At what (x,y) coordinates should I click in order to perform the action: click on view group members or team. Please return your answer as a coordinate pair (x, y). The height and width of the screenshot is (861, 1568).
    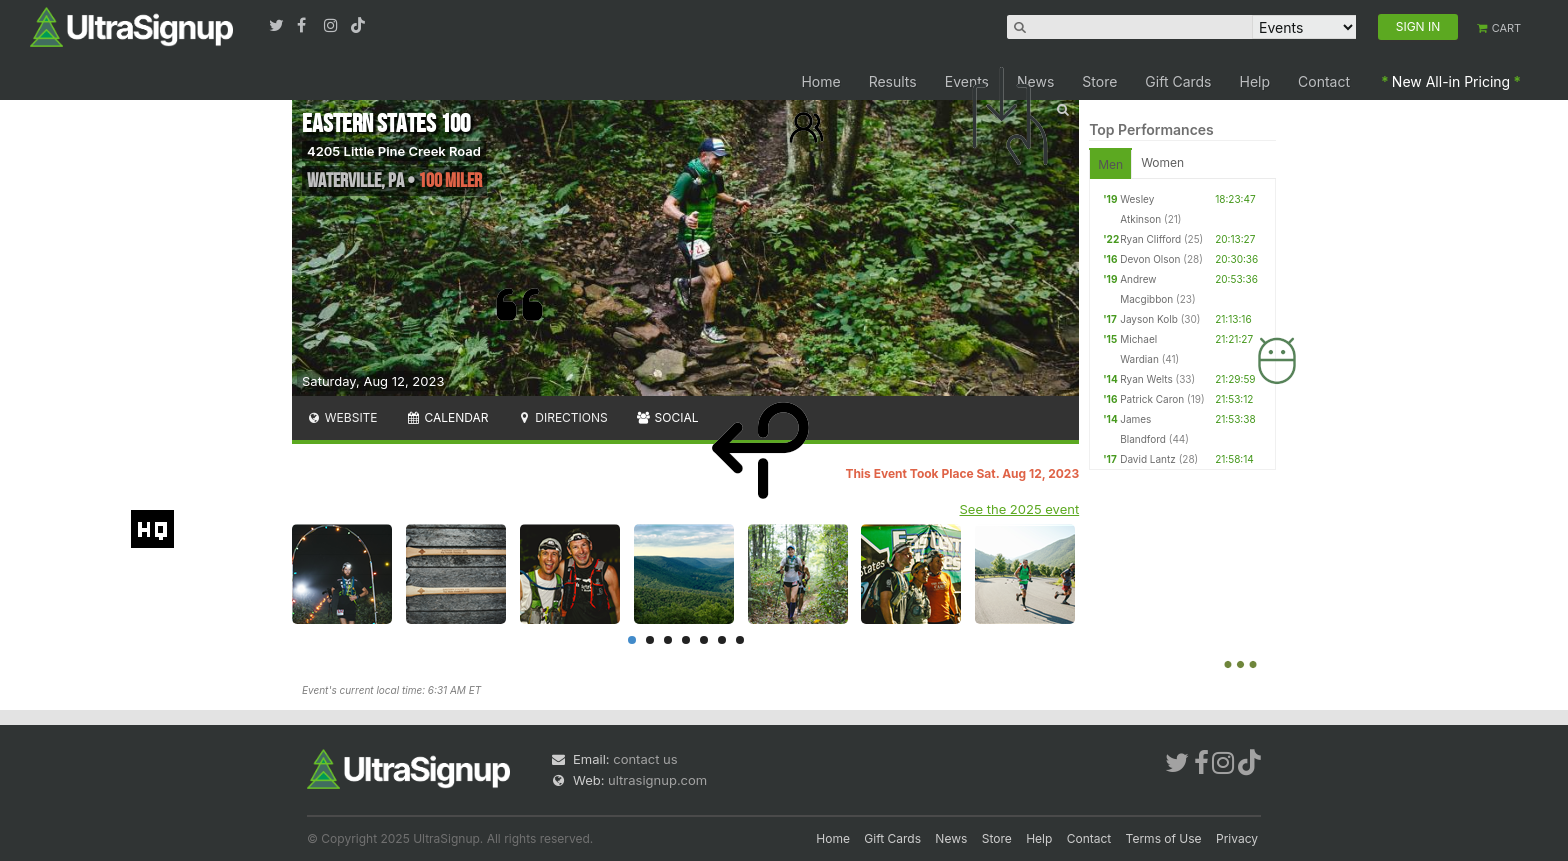
    Looking at the image, I should click on (806, 127).